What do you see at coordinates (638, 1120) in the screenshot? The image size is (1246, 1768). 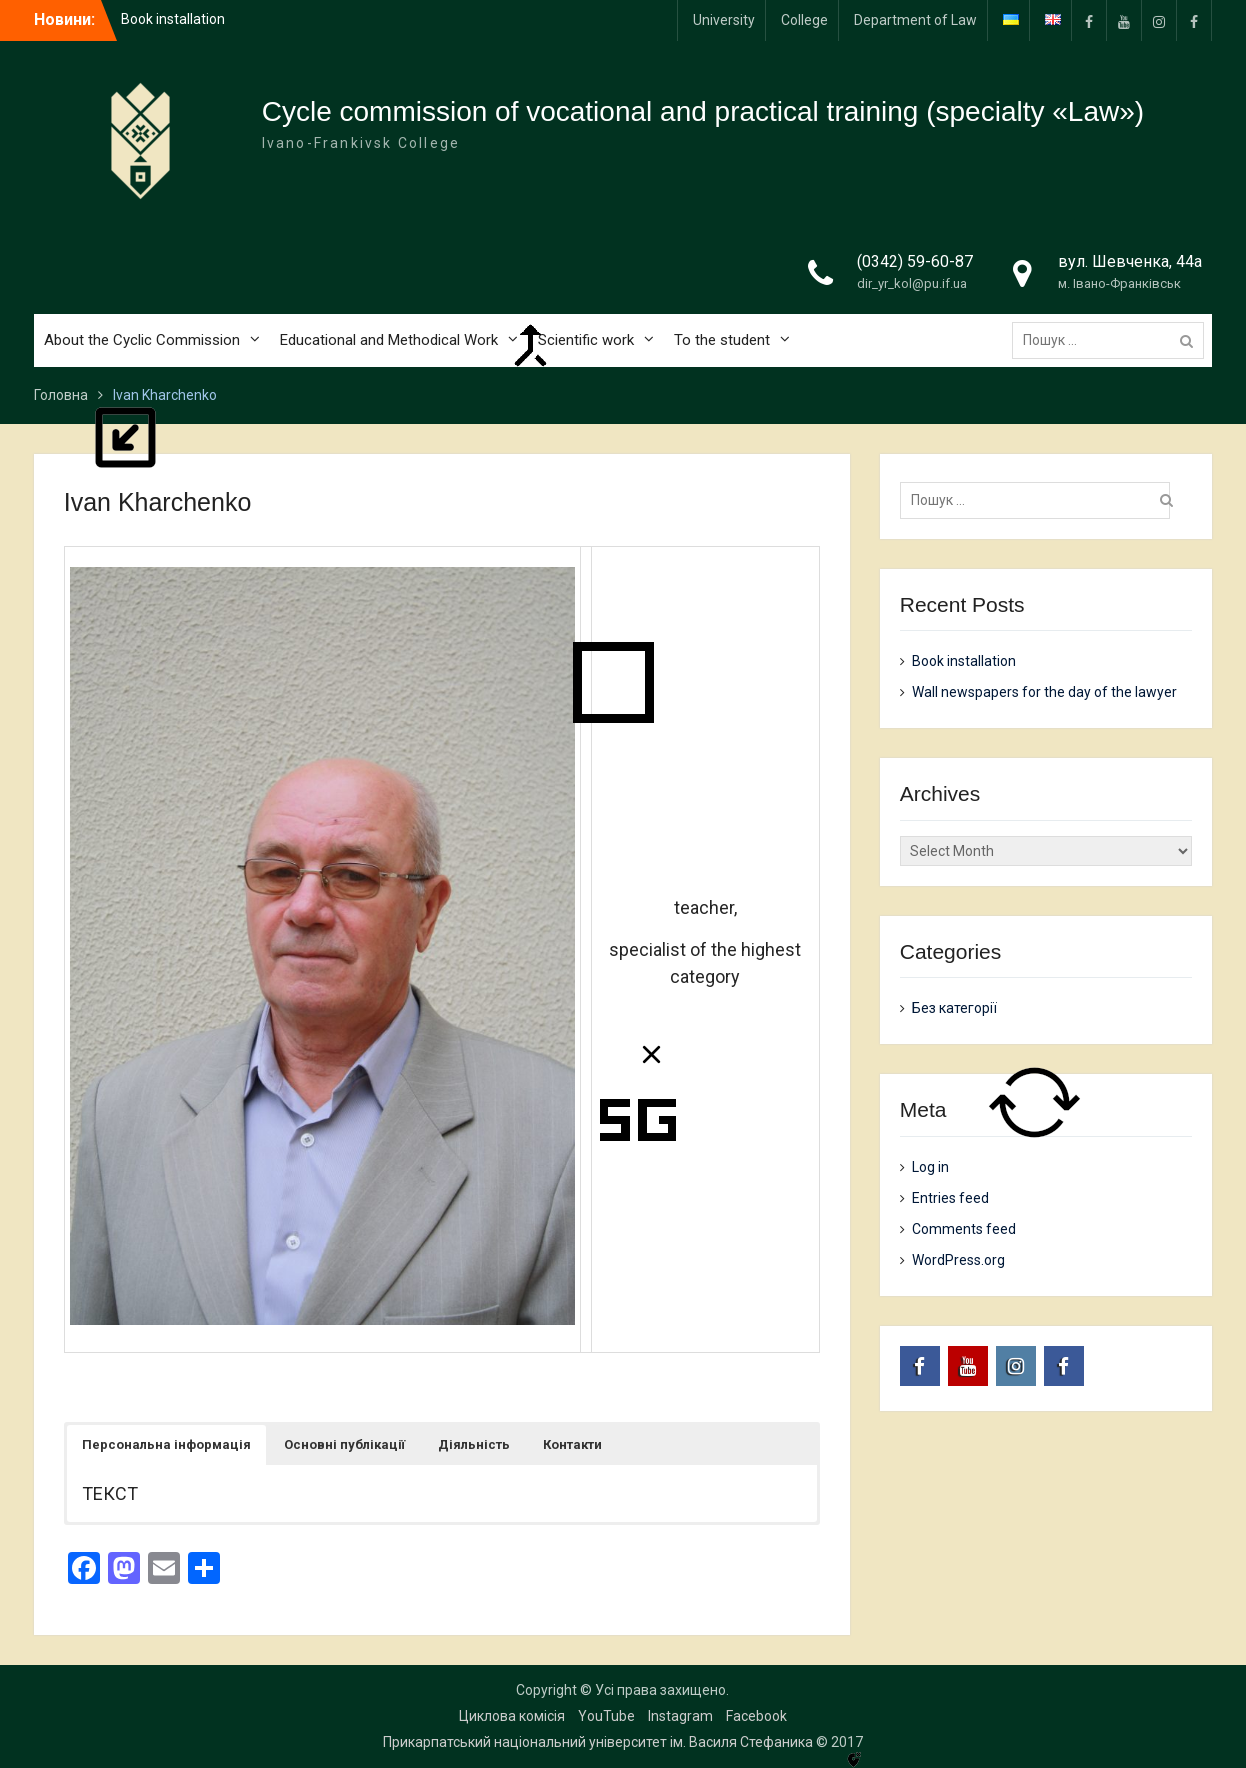 I see `indicates 5G network connectivity status` at bounding box center [638, 1120].